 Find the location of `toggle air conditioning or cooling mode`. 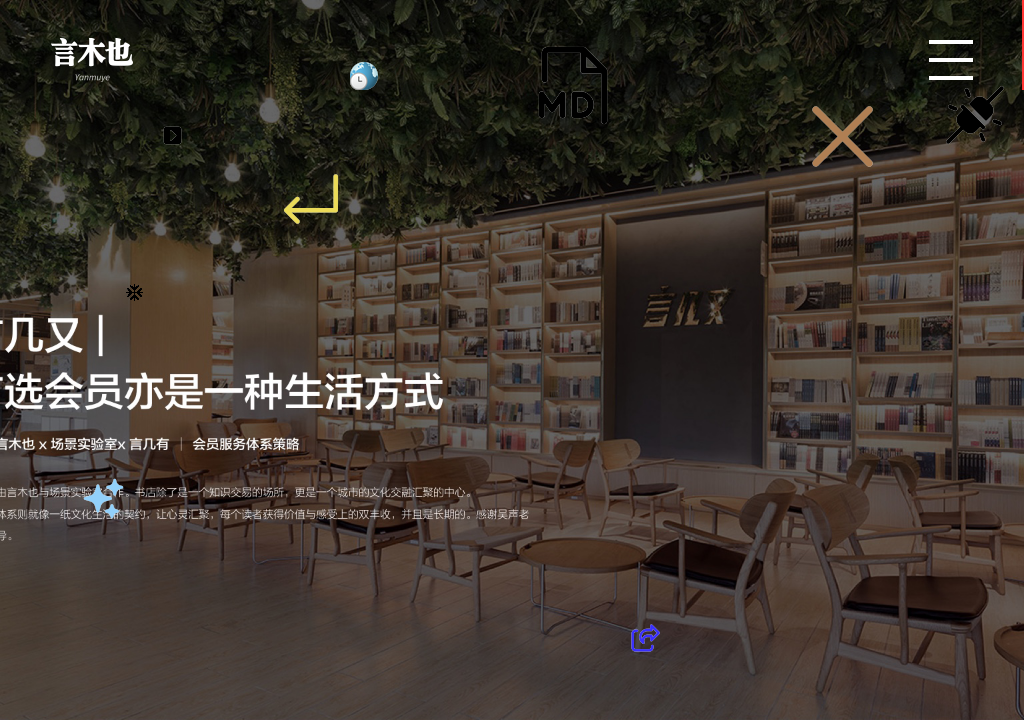

toggle air conditioning or cooling mode is located at coordinates (134, 292).